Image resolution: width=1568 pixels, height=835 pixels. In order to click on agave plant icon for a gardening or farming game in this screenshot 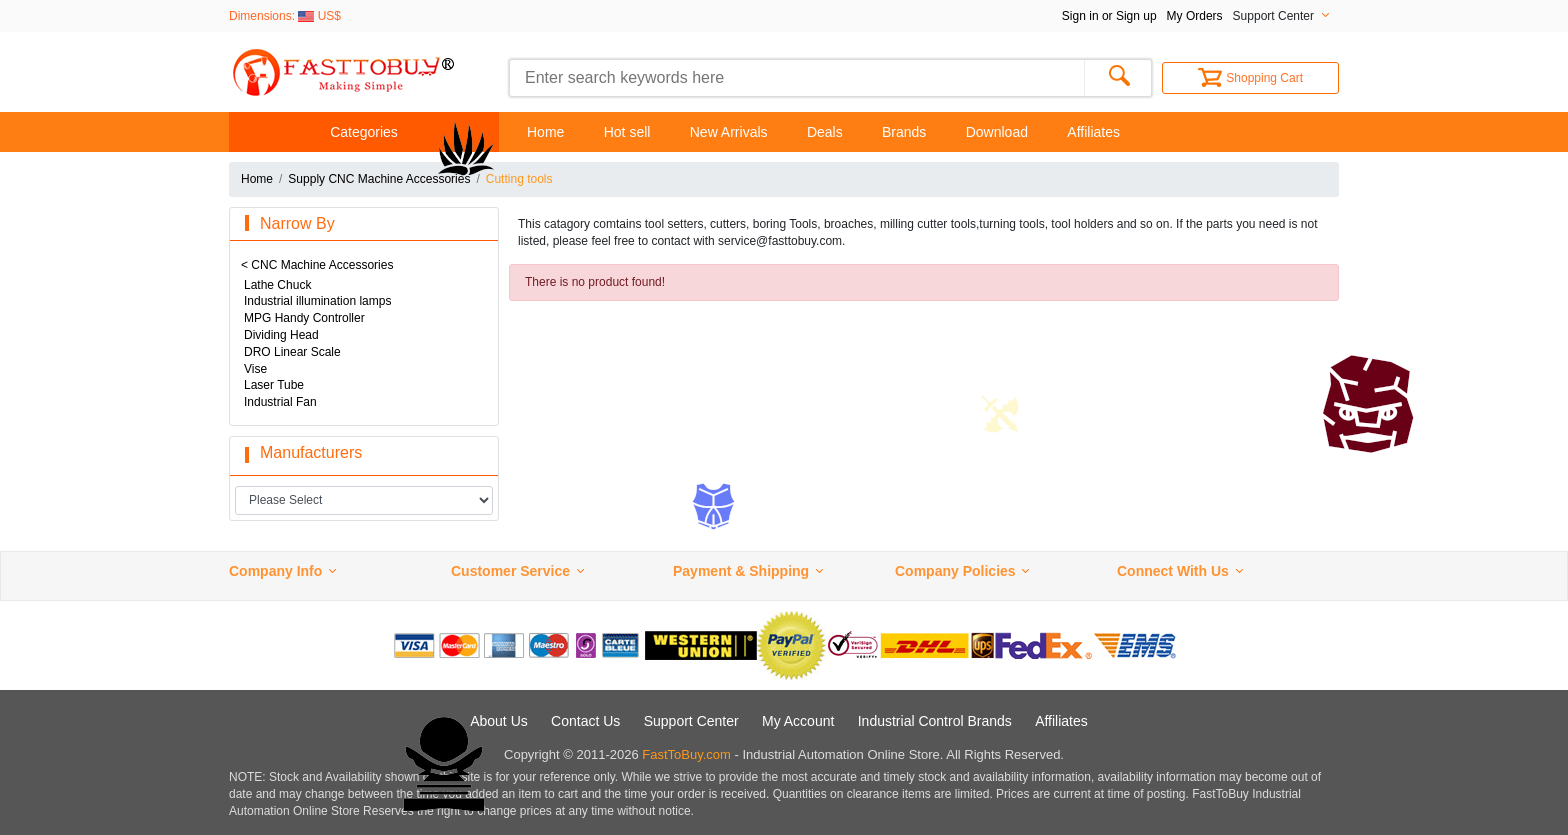, I will do `click(466, 148)`.